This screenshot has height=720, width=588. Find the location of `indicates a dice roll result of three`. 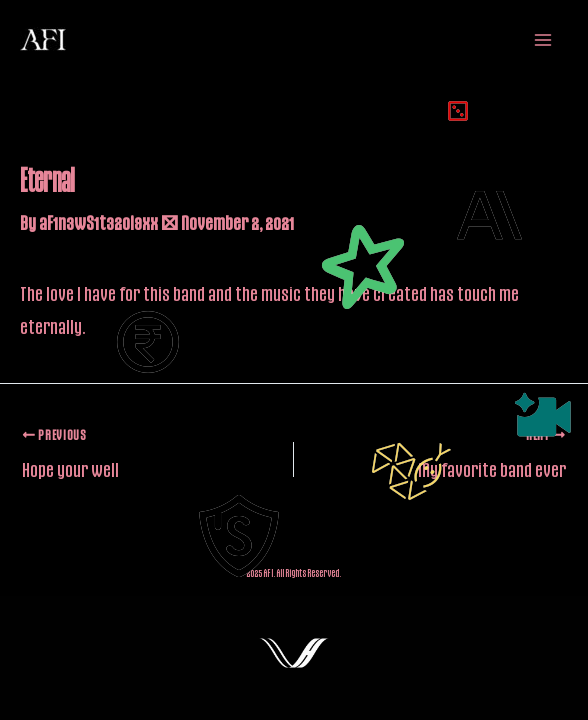

indicates a dice roll result of three is located at coordinates (458, 111).